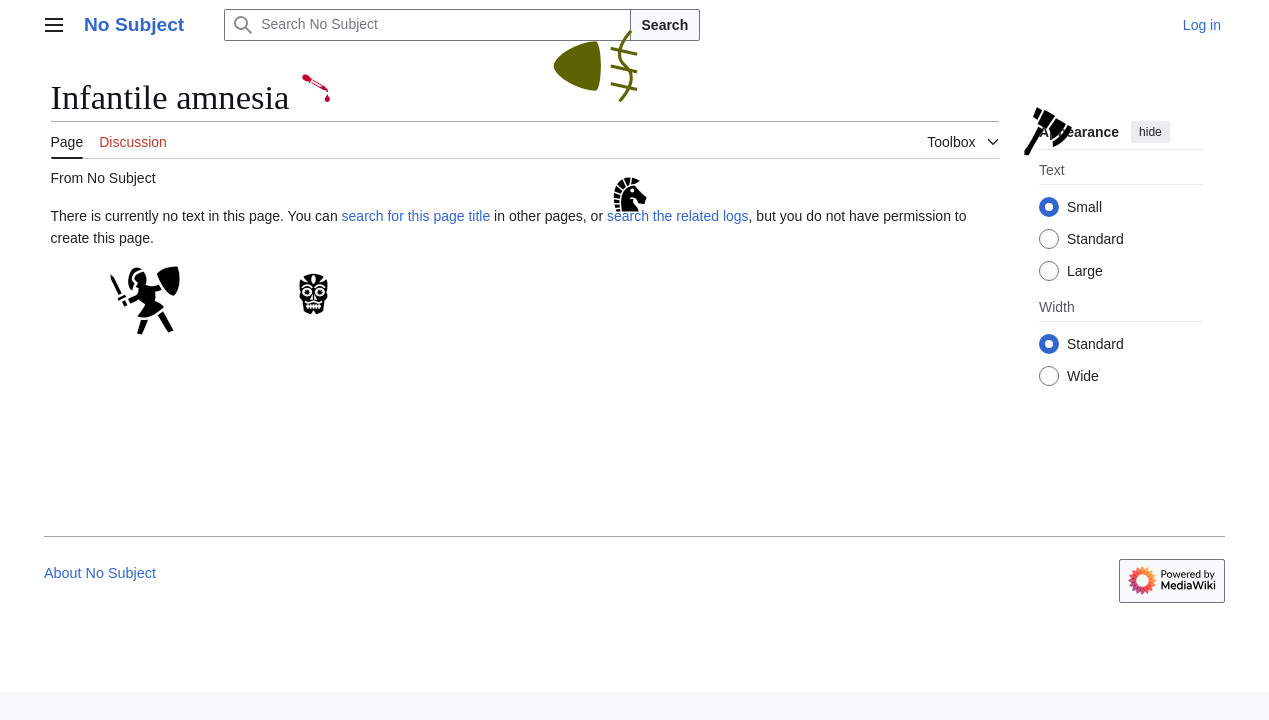 This screenshot has height=720, width=1269. Describe the element at coordinates (596, 66) in the screenshot. I see `toggle fog lights on or off` at that location.